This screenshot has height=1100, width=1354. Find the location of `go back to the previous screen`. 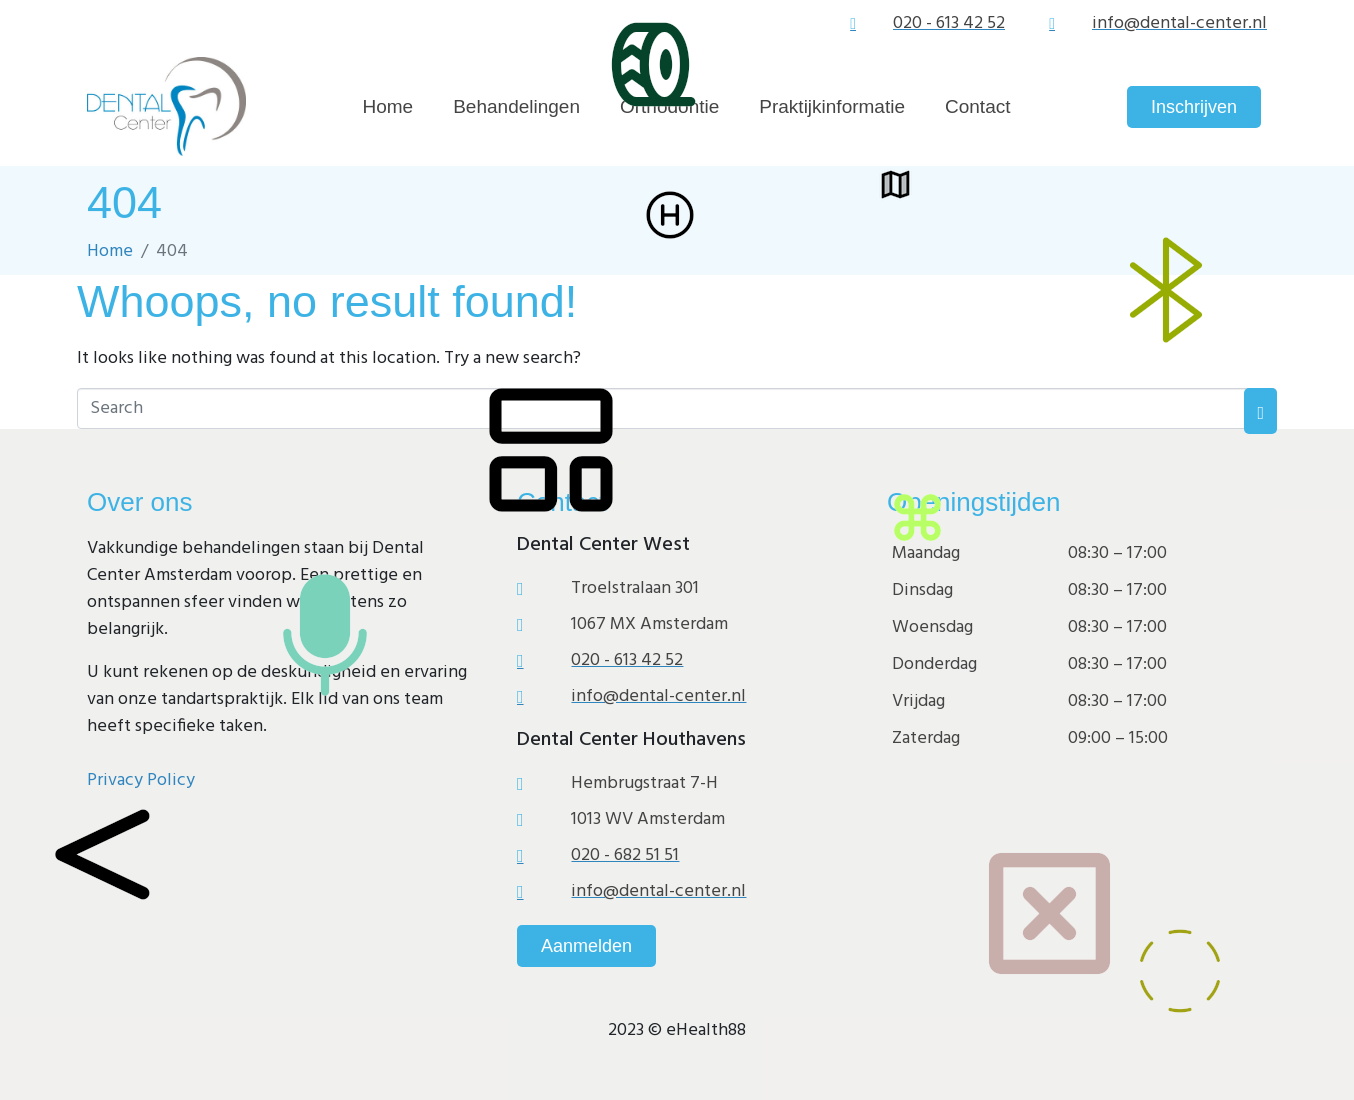

go back to the previous screen is located at coordinates (104, 854).